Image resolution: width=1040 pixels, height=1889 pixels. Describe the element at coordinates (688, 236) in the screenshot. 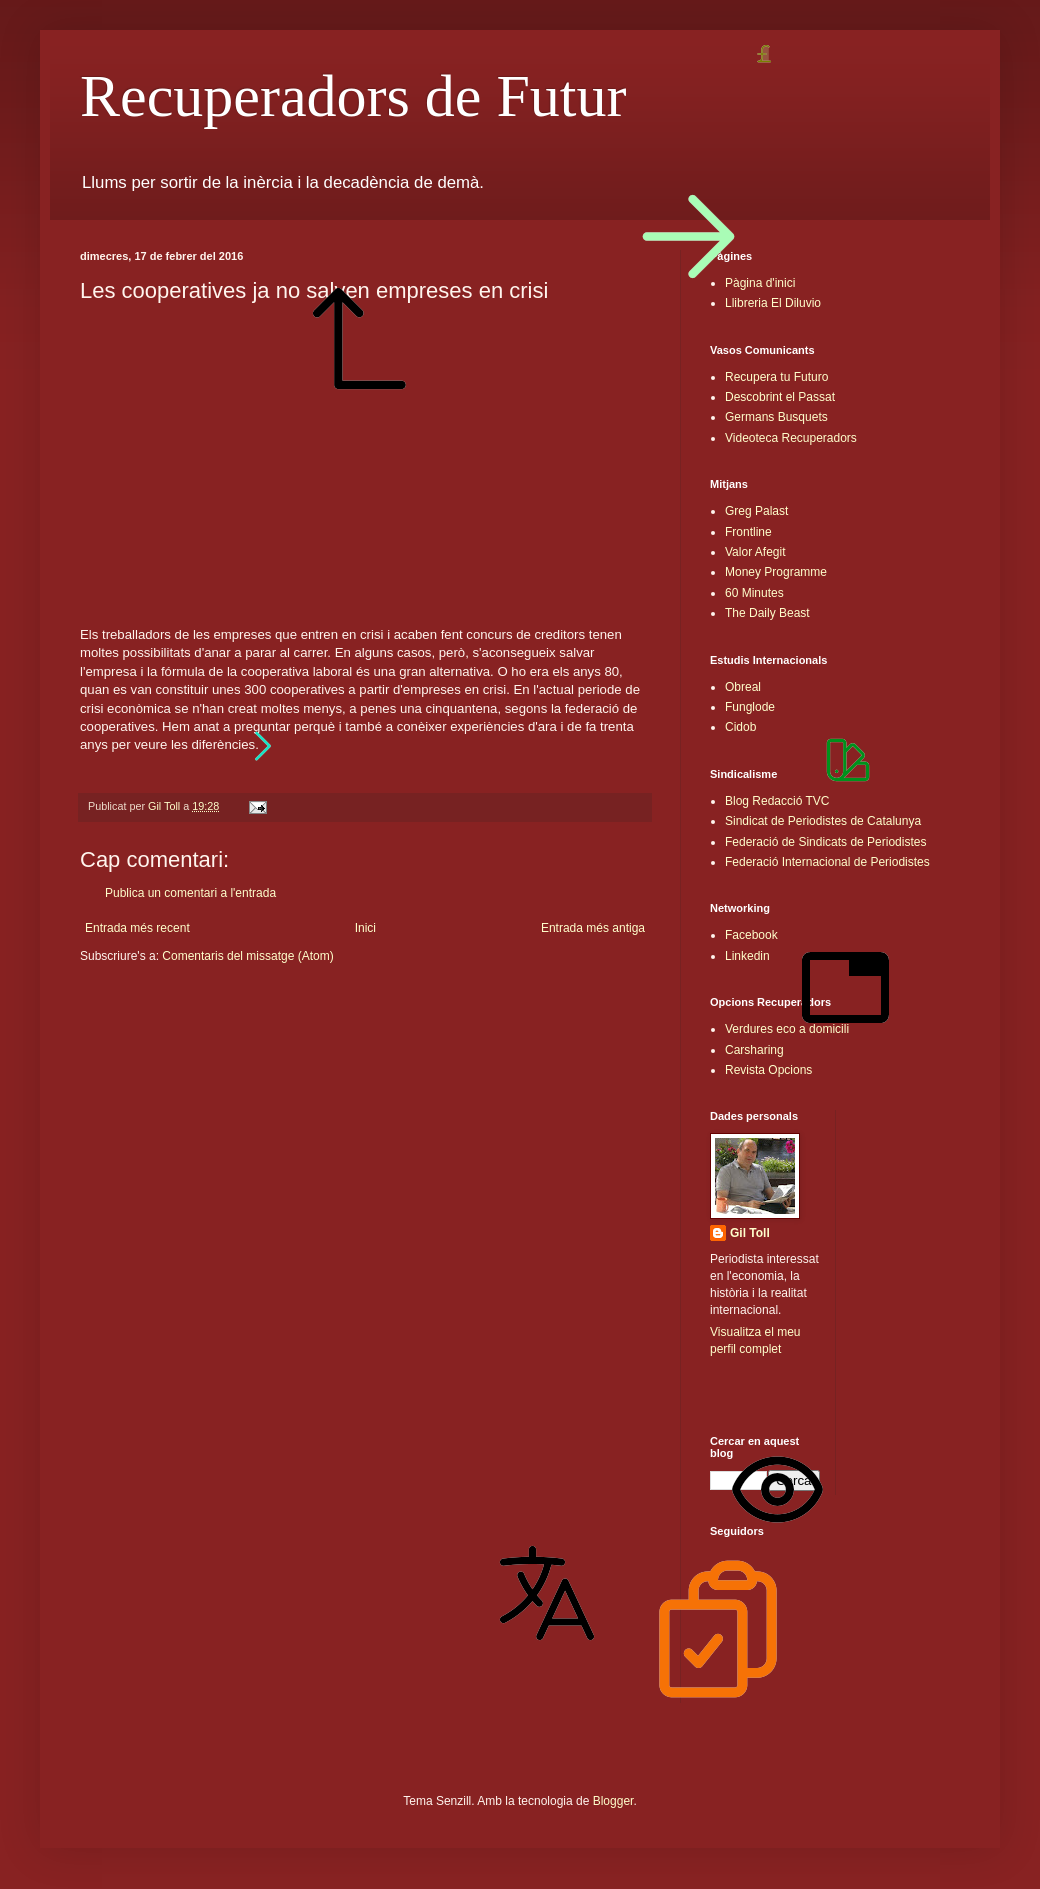

I see `navigate to the next item or page` at that location.